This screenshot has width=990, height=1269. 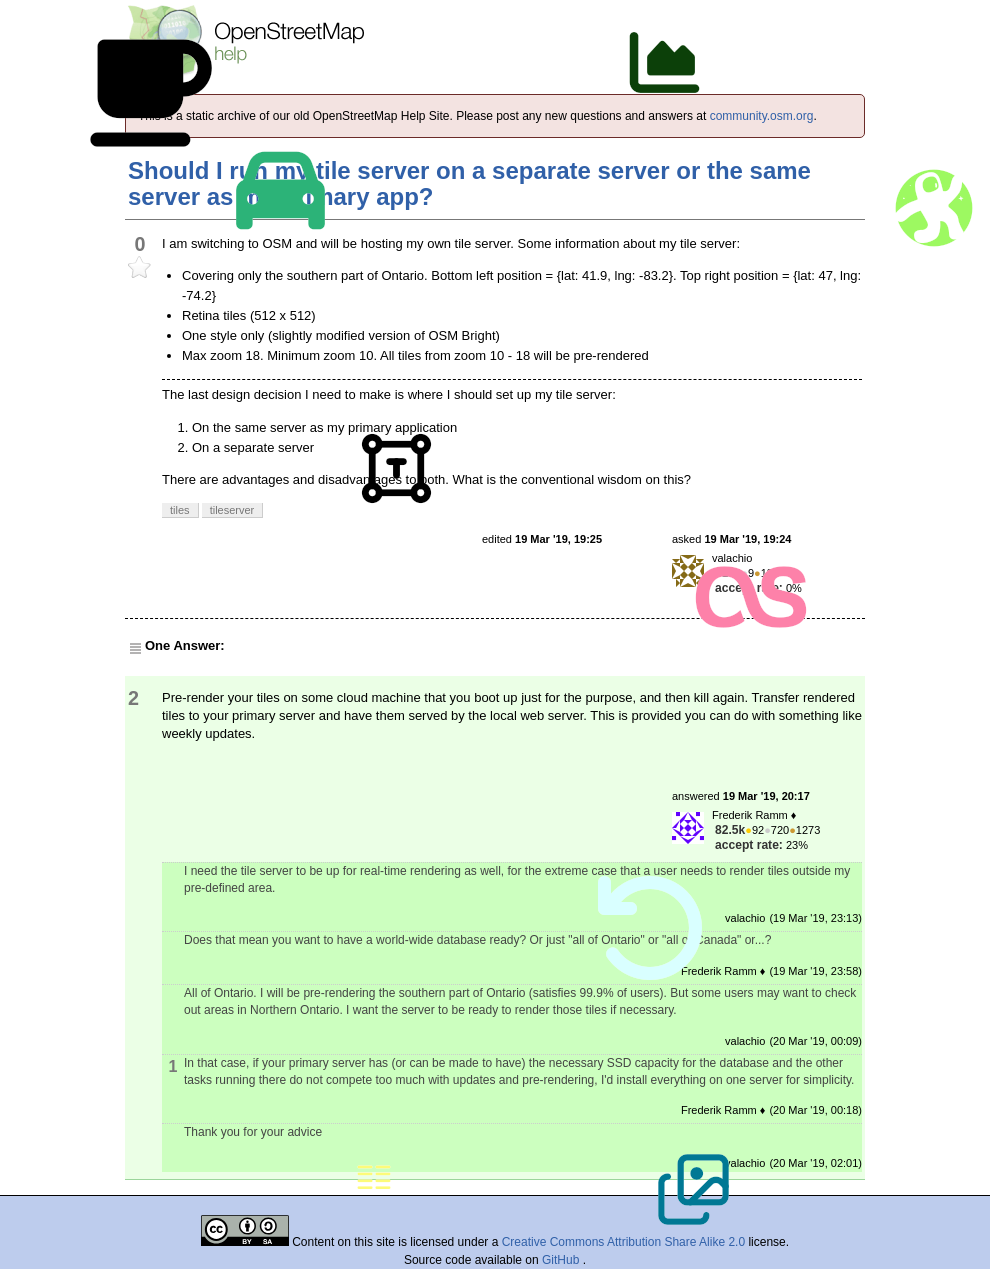 I want to click on take a coffee break or pause work, so click(x=147, y=89).